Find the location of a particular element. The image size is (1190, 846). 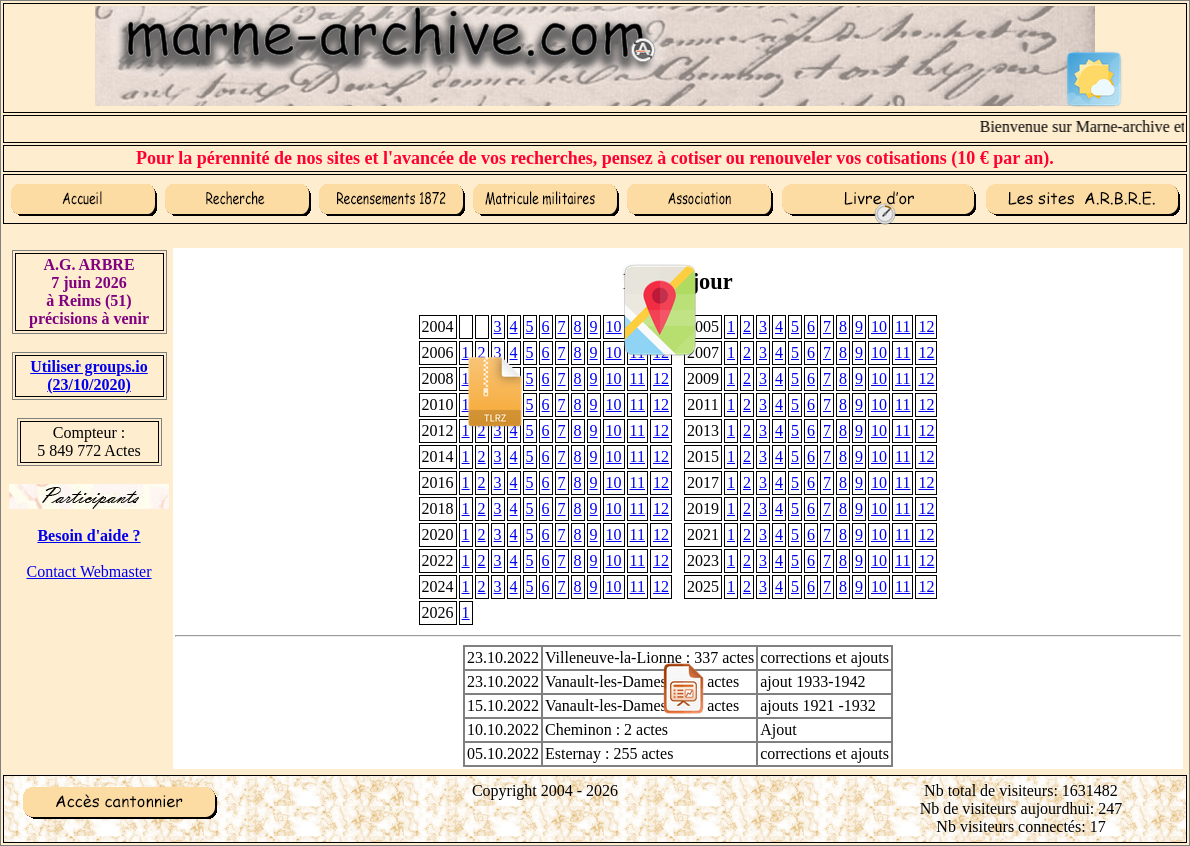

open sysprof system profiler is located at coordinates (885, 214).